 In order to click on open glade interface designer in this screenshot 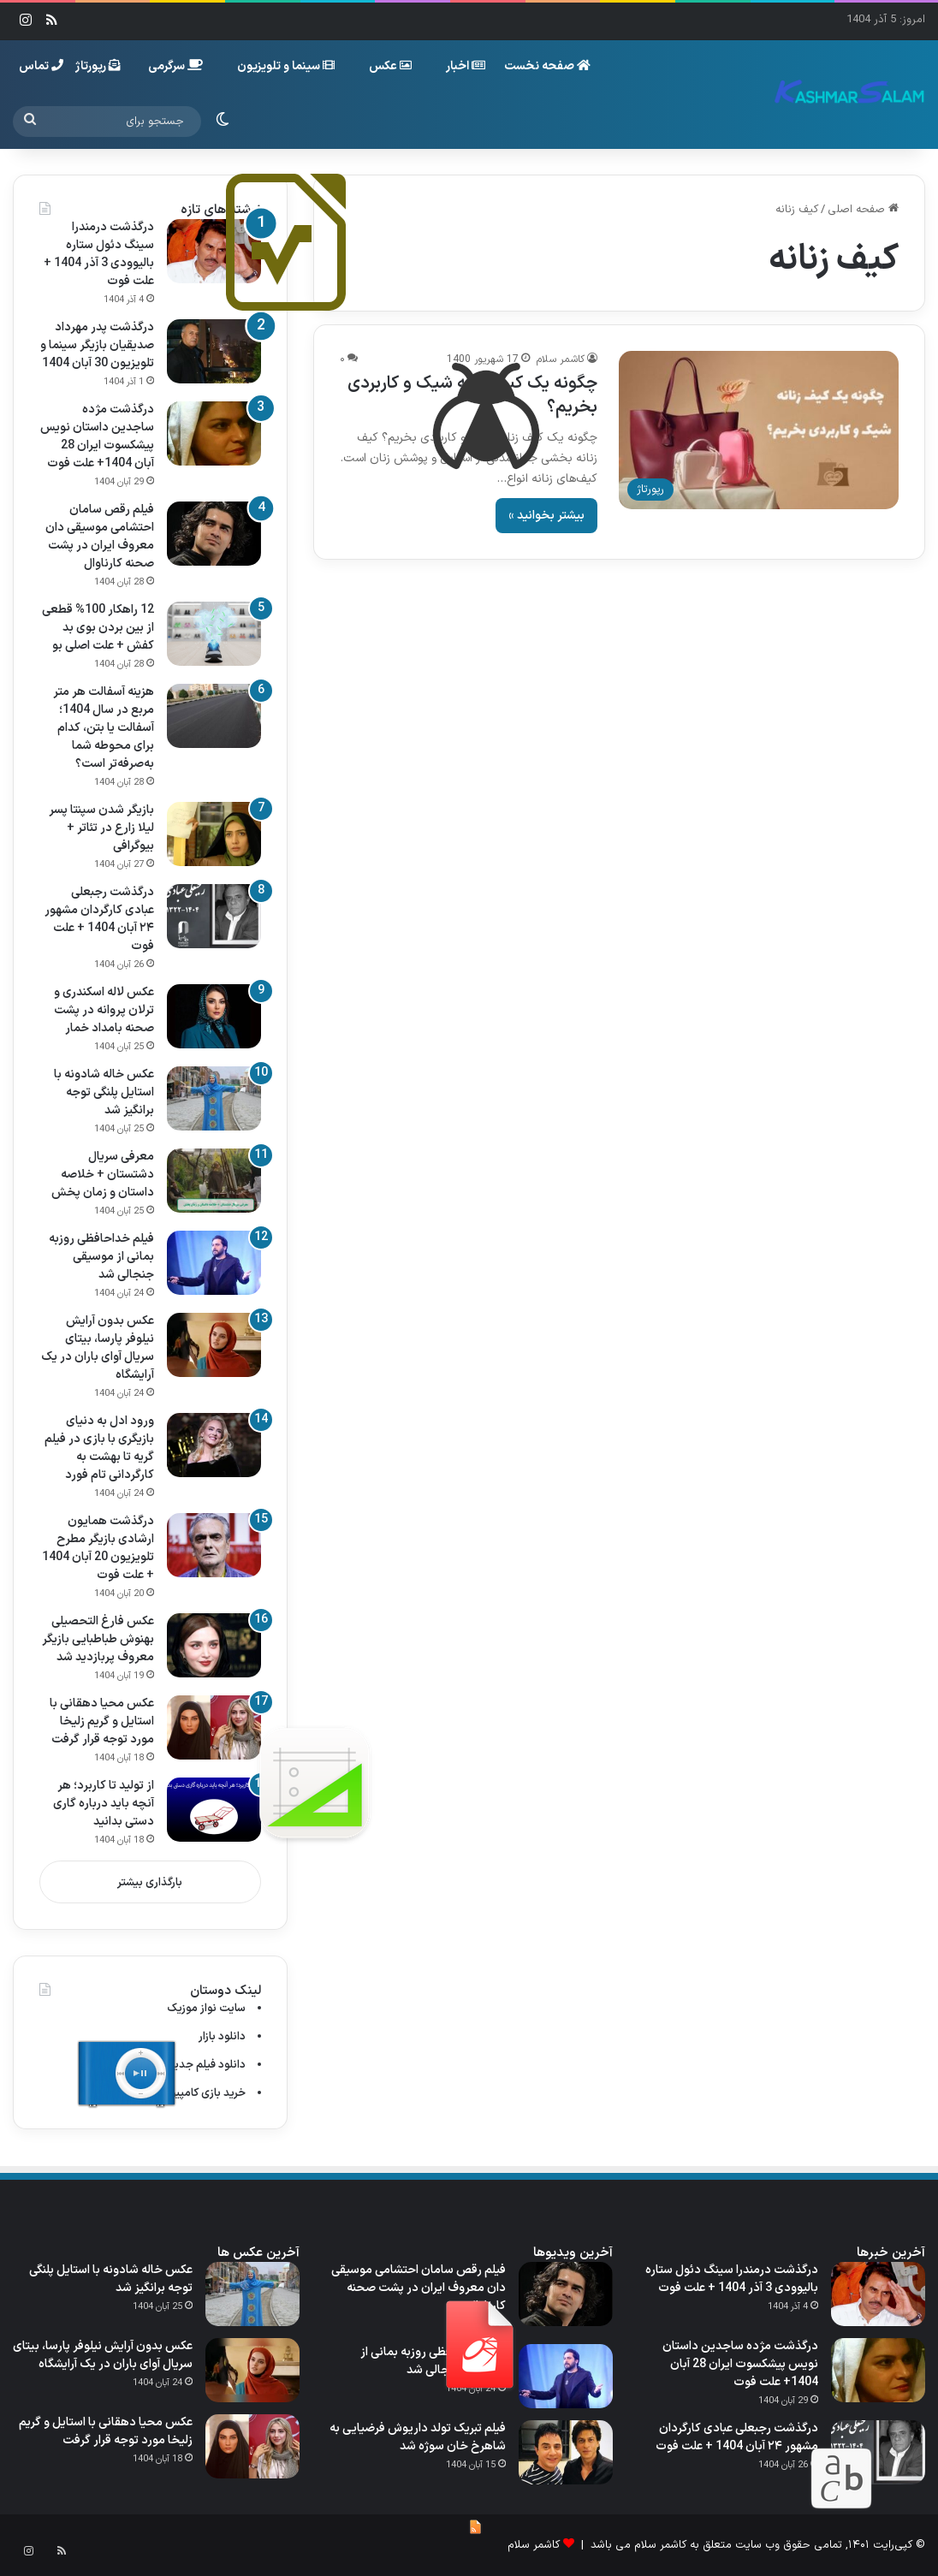, I will do `click(314, 1783)`.